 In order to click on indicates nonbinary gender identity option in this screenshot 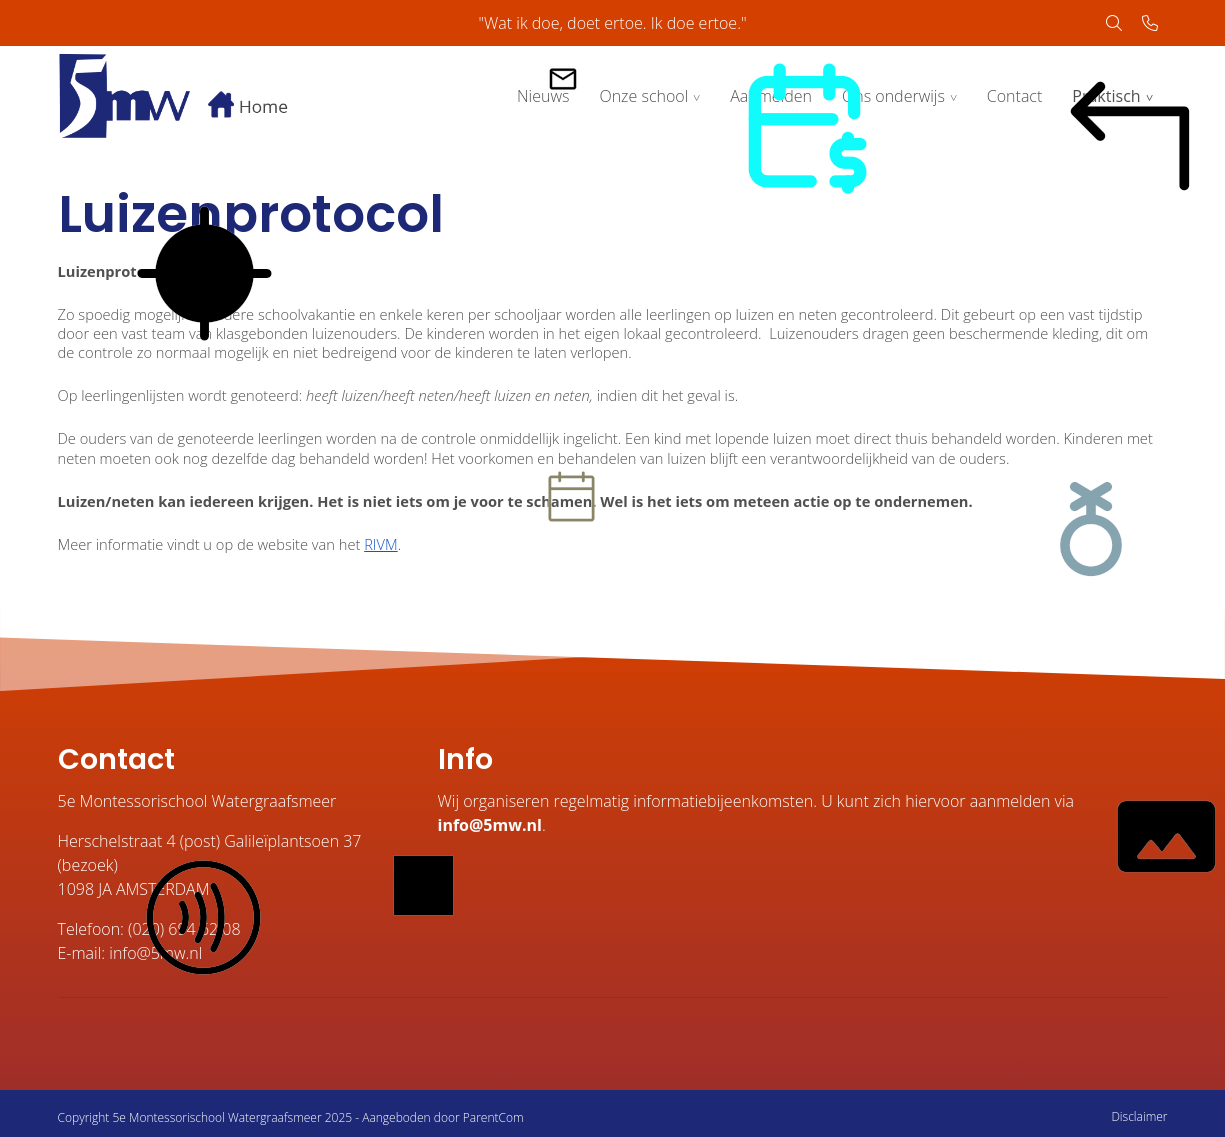, I will do `click(1091, 529)`.